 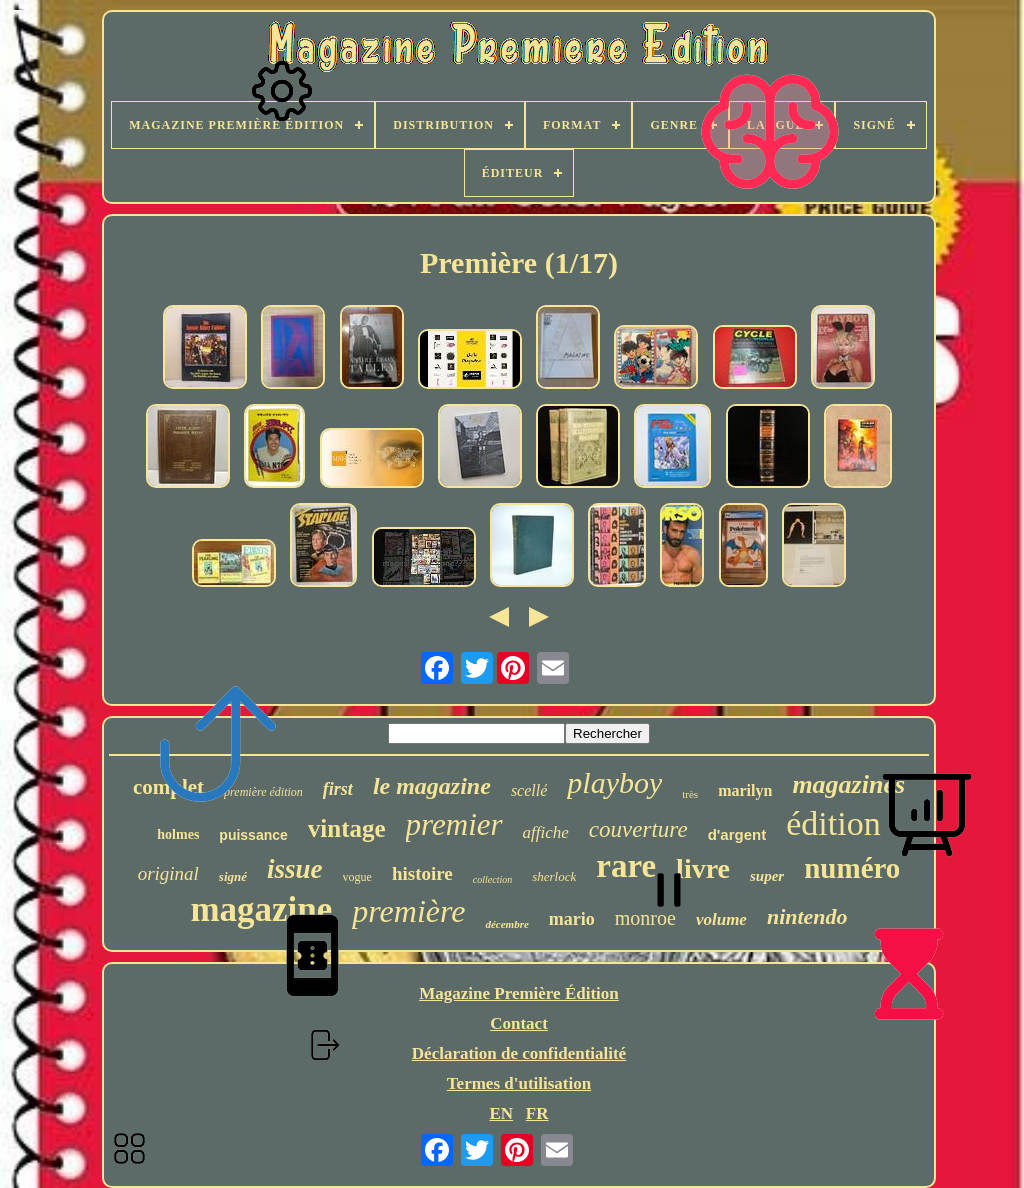 What do you see at coordinates (770, 134) in the screenshot?
I see `access AI or smart features` at bounding box center [770, 134].